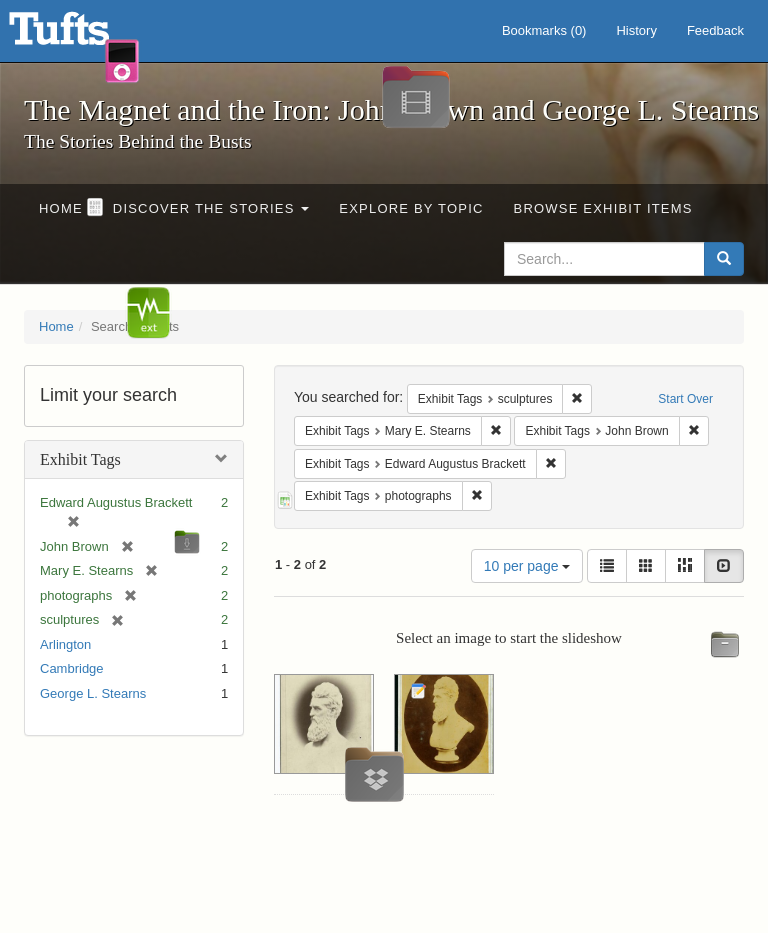 The image size is (768, 933). Describe the element at coordinates (374, 774) in the screenshot. I see `open your dropbox synced folder` at that location.